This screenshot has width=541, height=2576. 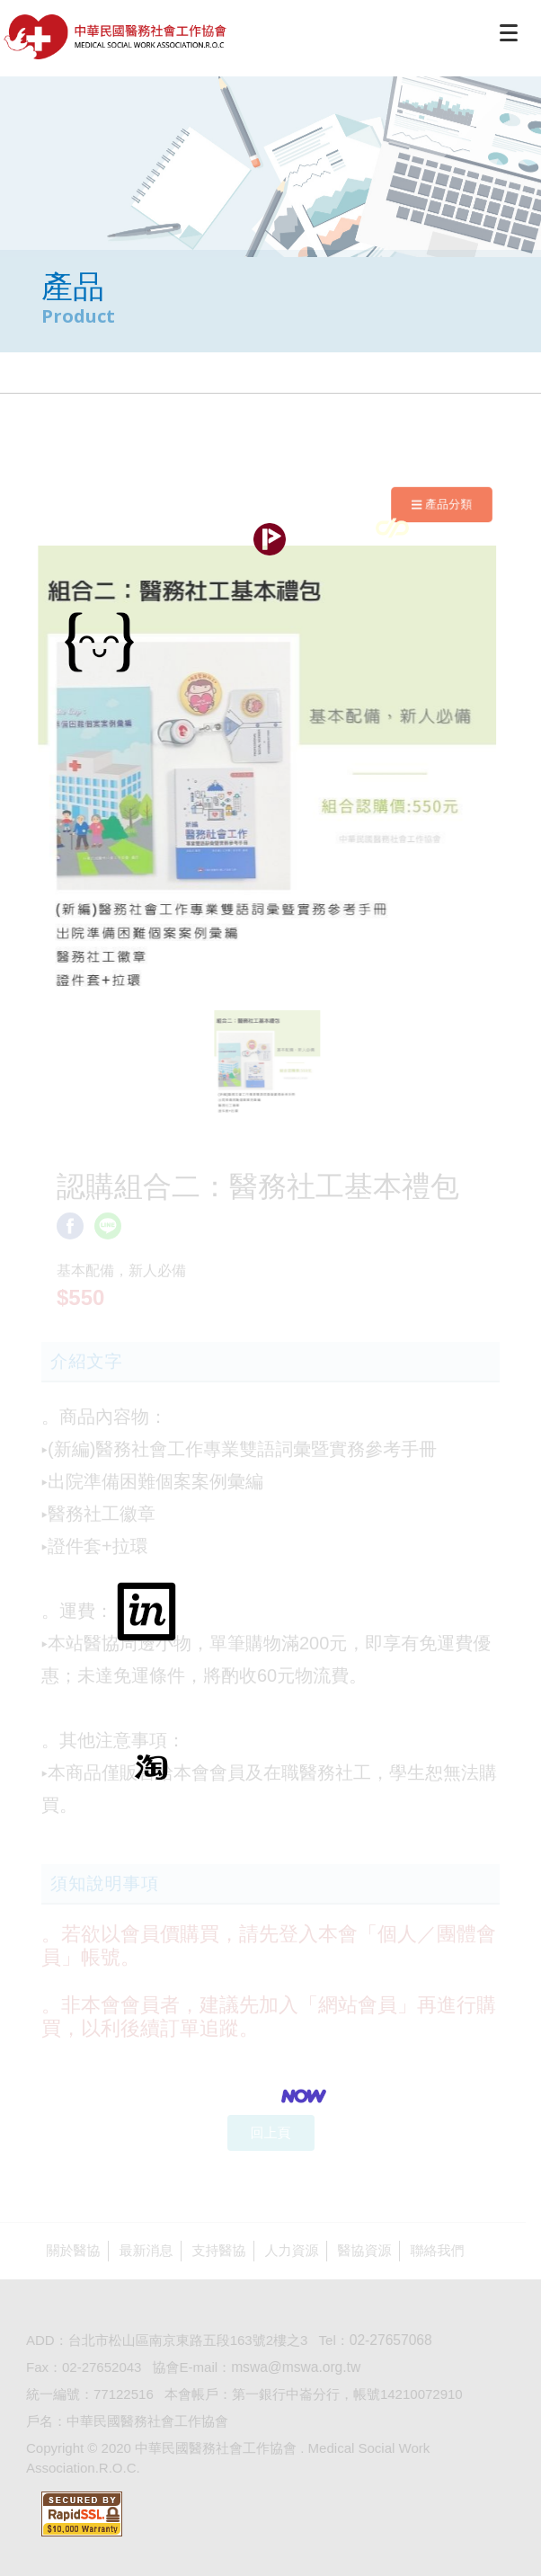 What do you see at coordinates (151, 1767) in the screenshot?
I see `open the Taobao app` at bounding box center [151, 1767].